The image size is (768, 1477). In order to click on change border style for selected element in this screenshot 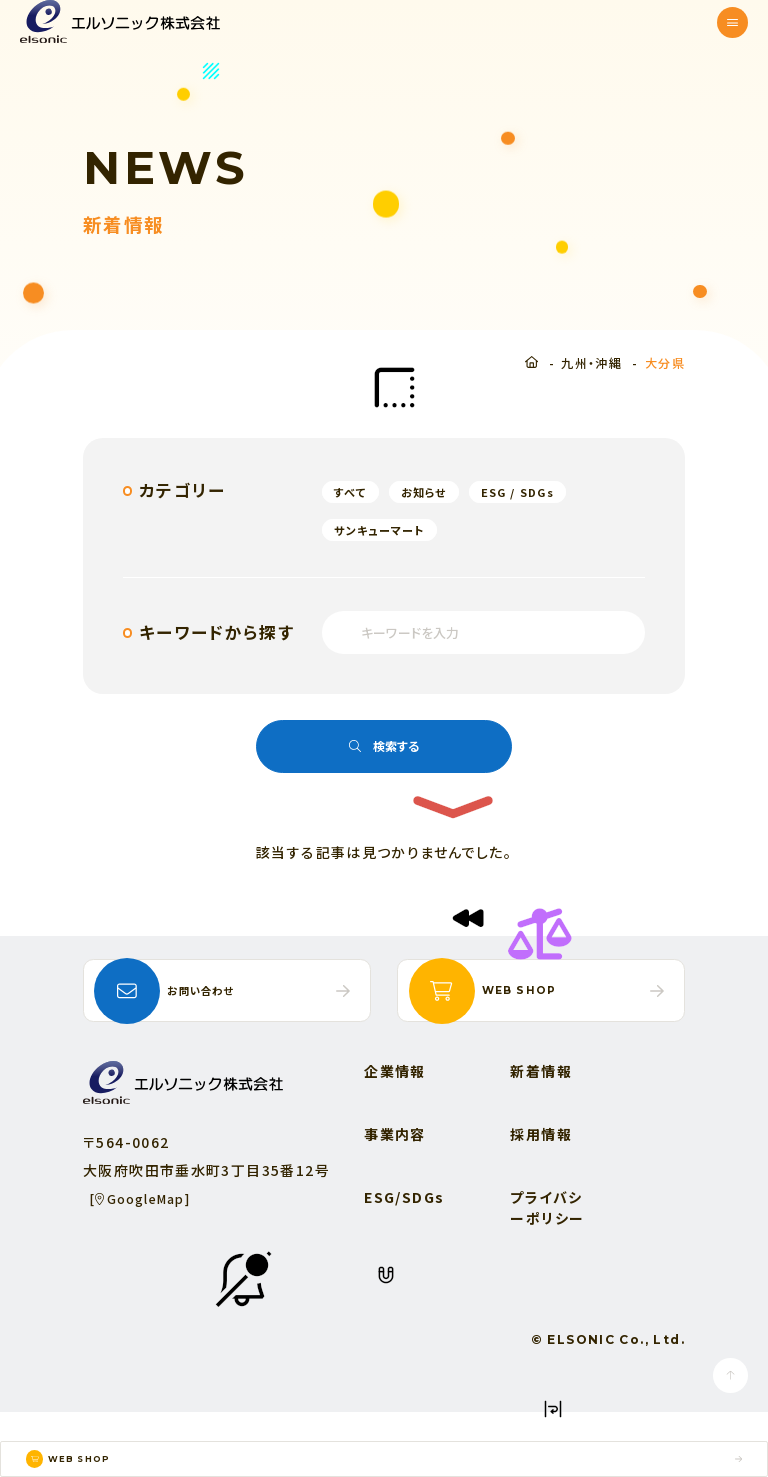, I will do `click(394, 387)`.